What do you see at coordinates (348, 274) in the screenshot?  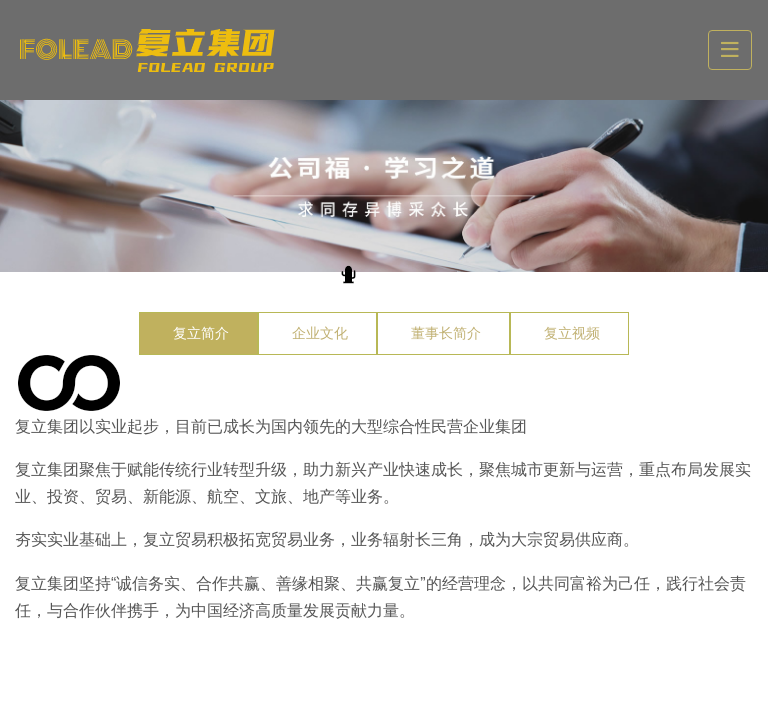 I see `desert or arid climate indicator` at bounding box center [348, 274].